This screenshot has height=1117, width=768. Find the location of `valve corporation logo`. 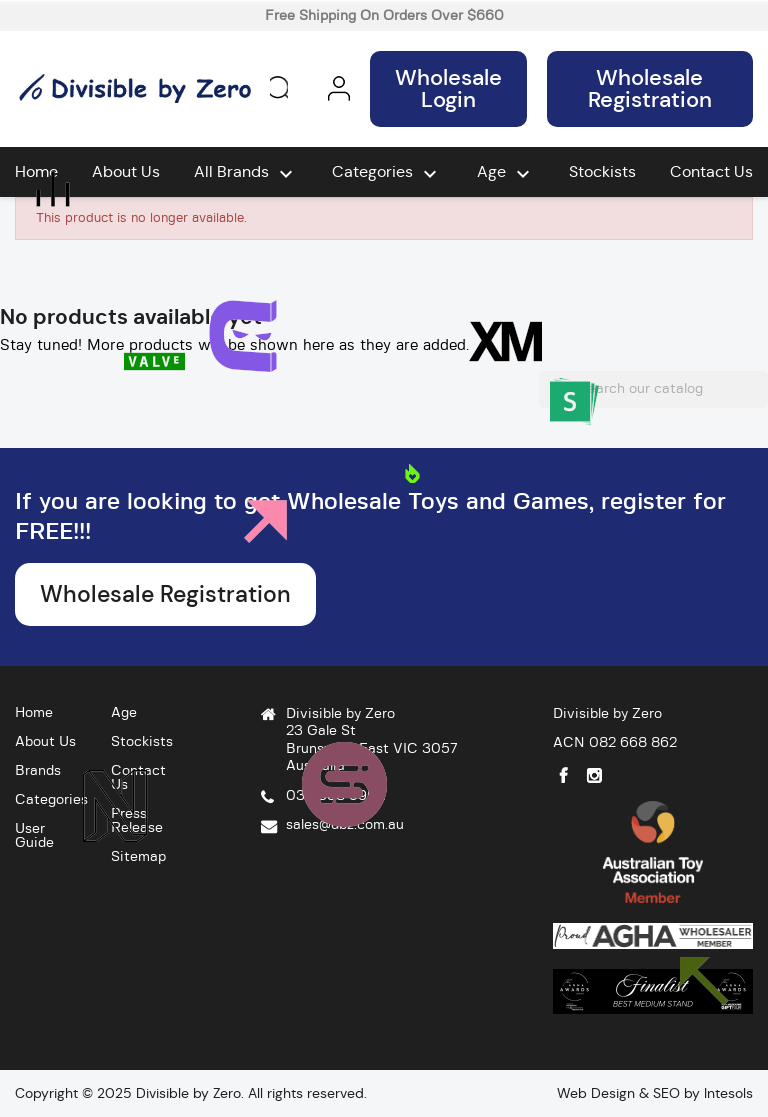

valve corporation logo is located at coordinates (154, 361).